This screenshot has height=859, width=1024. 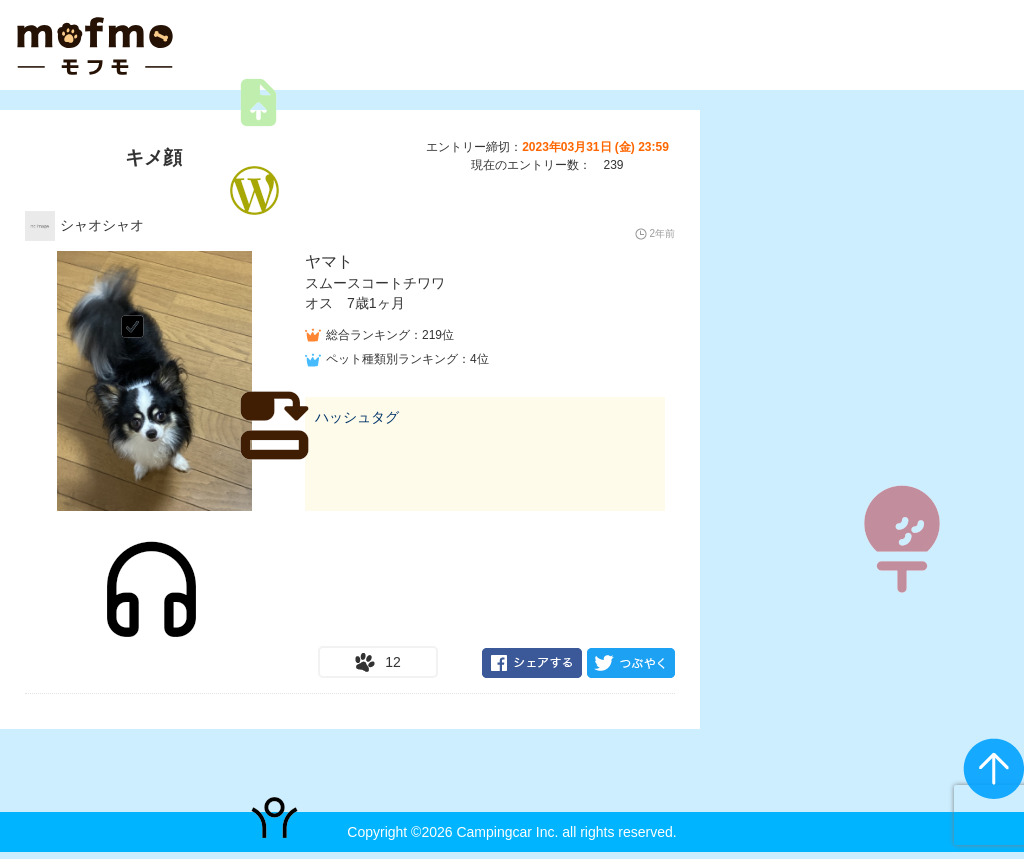 What do you see at coordinates (258, 102) in the screenshot?
I see `upload a file` at bounding box center [258, 102].